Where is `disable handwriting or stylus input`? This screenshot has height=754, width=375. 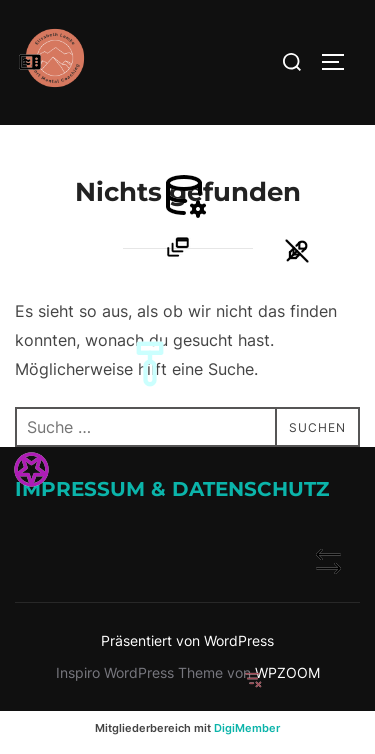 disable handwriting or stylus input is located at coordinates (297, 251).